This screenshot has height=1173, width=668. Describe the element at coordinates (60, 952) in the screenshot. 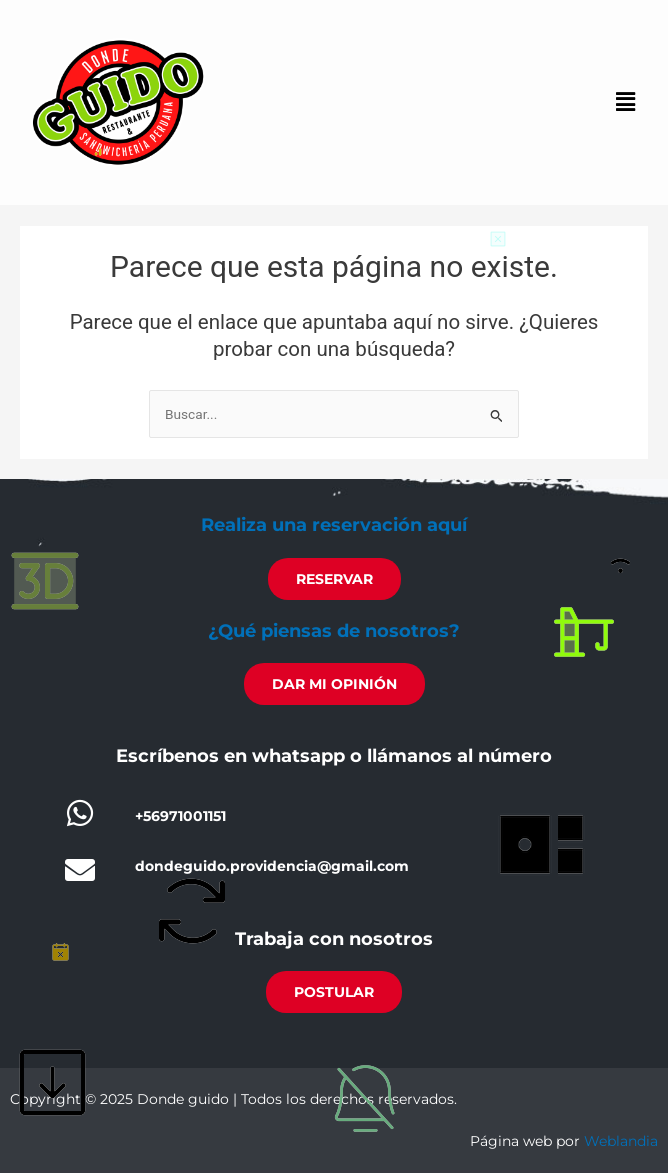

I see `cancel or delete a scheduled event` at that location.